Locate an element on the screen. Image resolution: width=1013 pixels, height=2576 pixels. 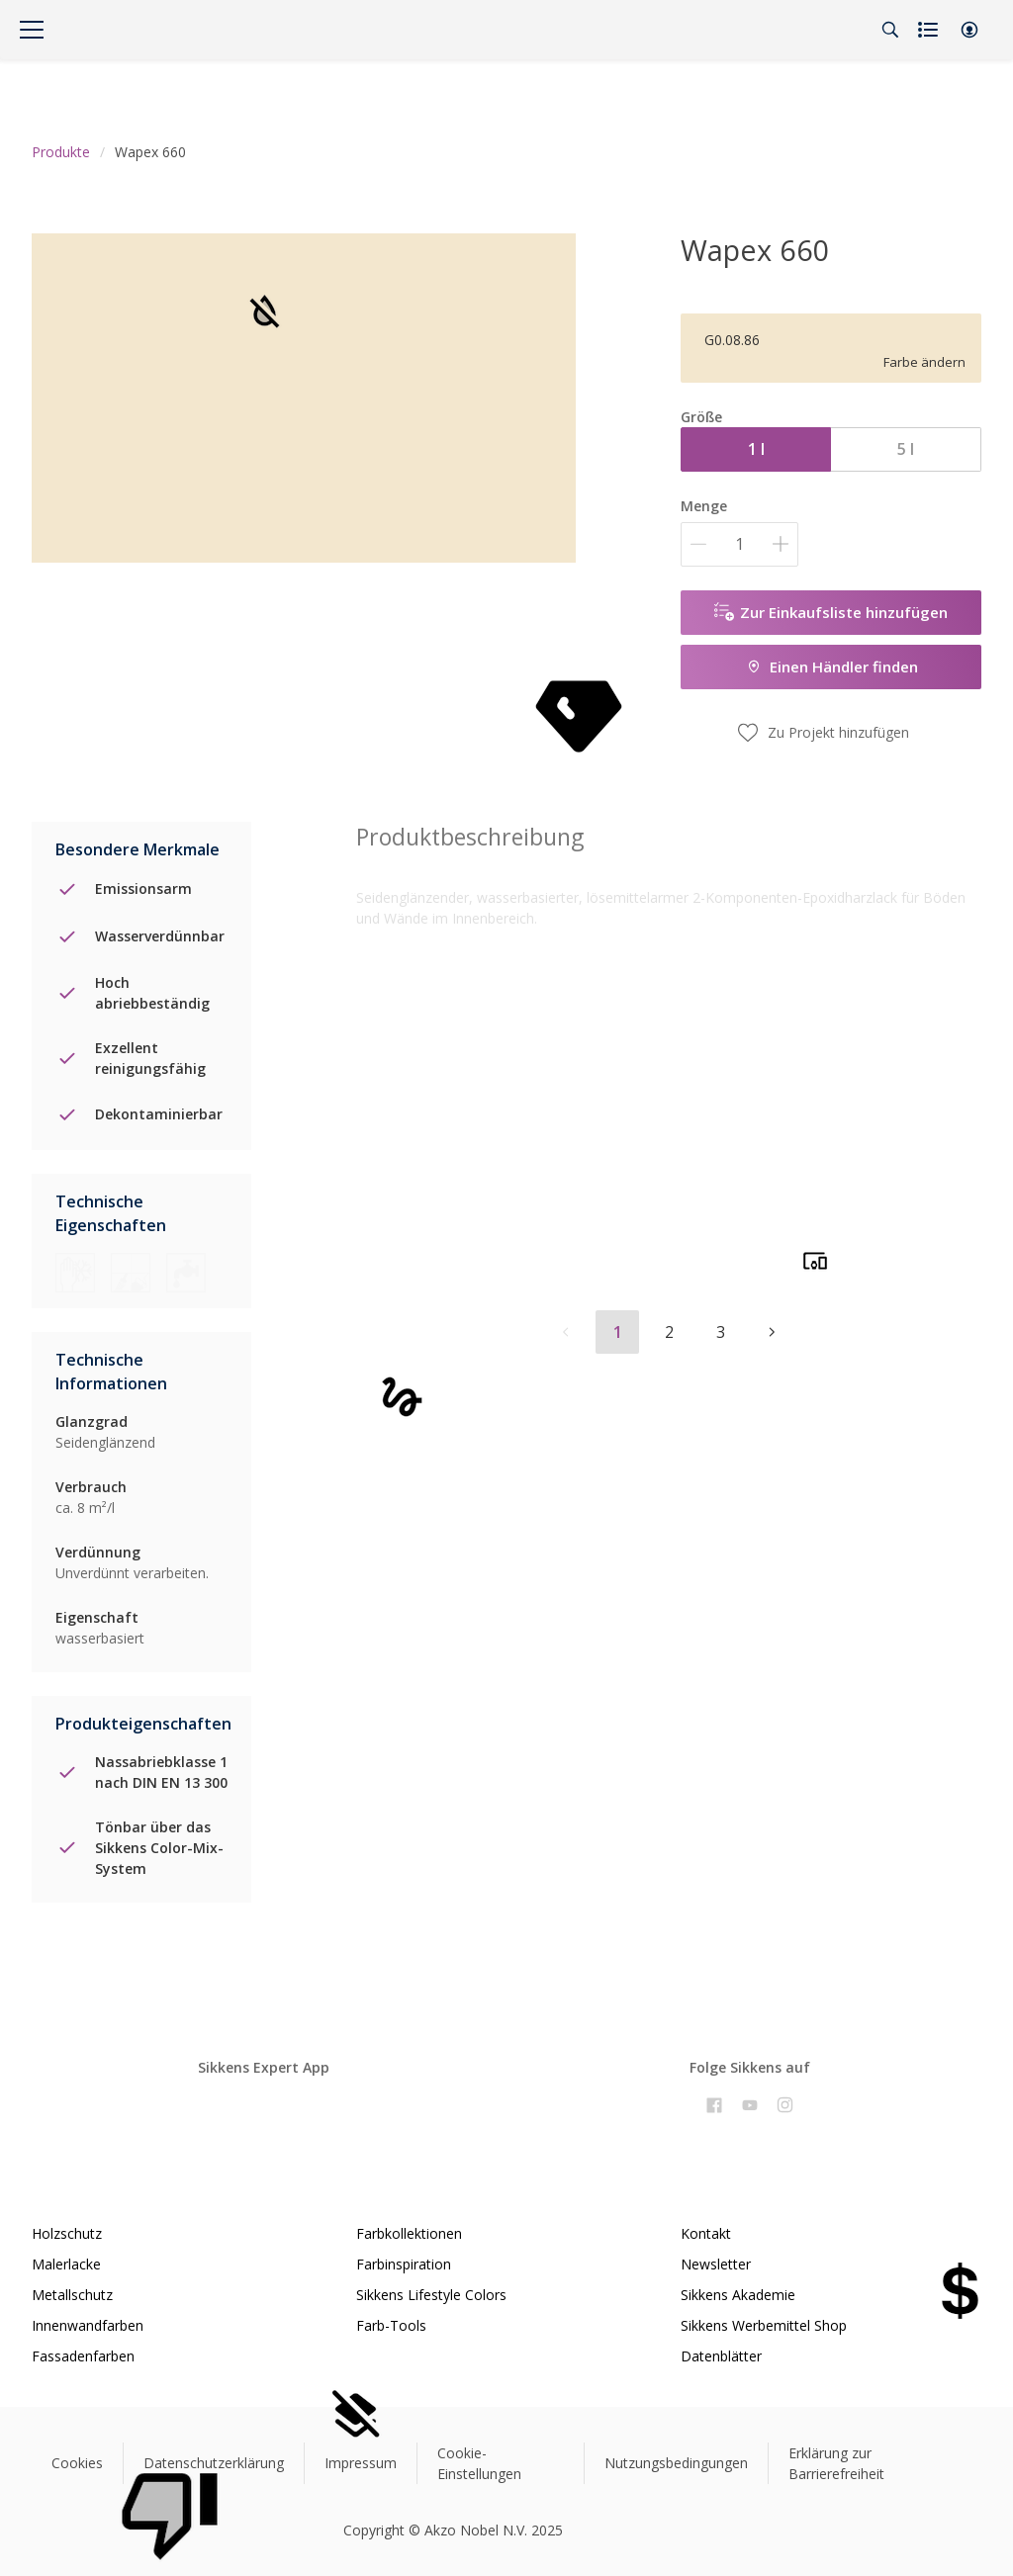
indicates premium or pro membership status is located at coordinates (579, 715).